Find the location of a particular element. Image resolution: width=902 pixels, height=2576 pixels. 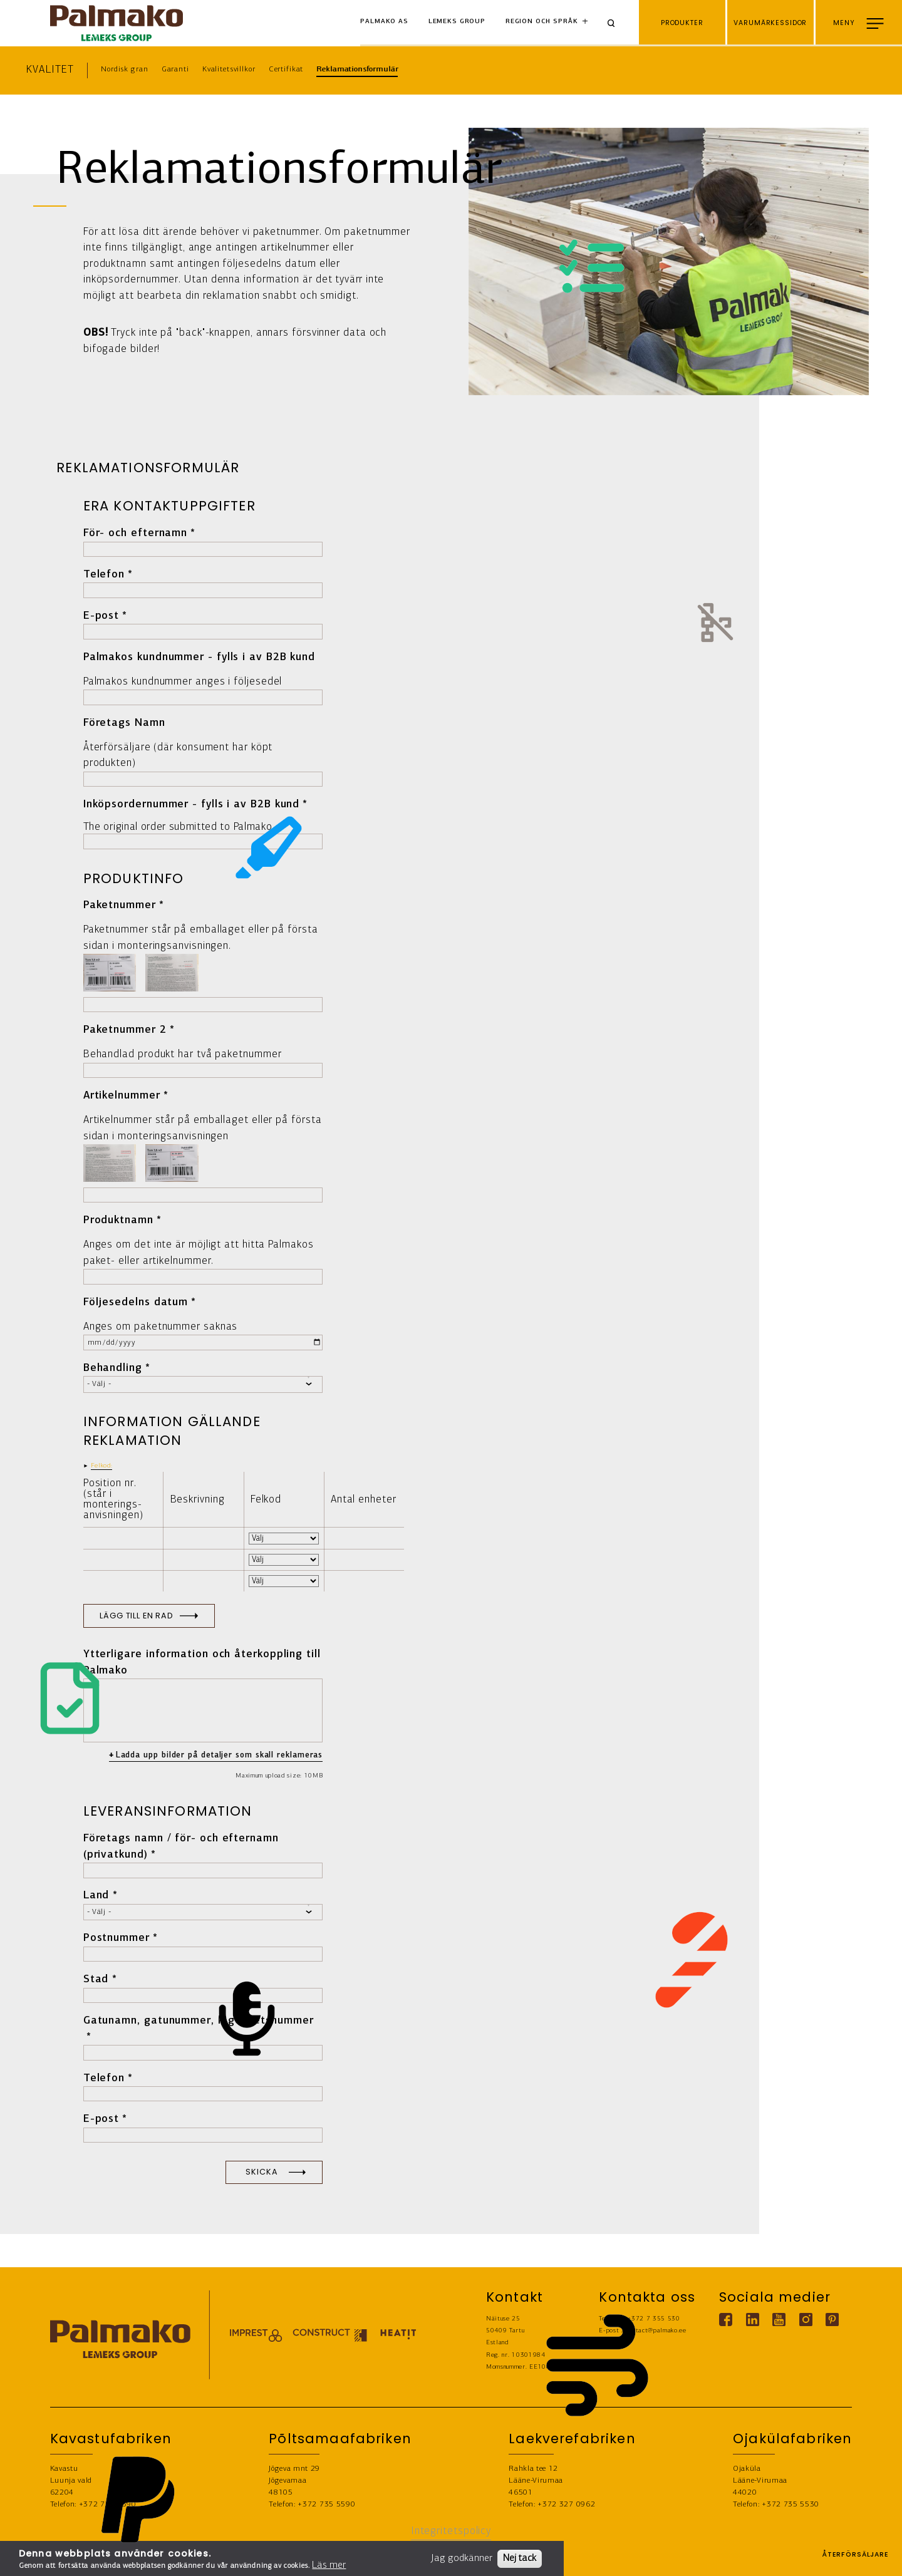

indicates current wind conditions is located at coordinates (597, 2365).